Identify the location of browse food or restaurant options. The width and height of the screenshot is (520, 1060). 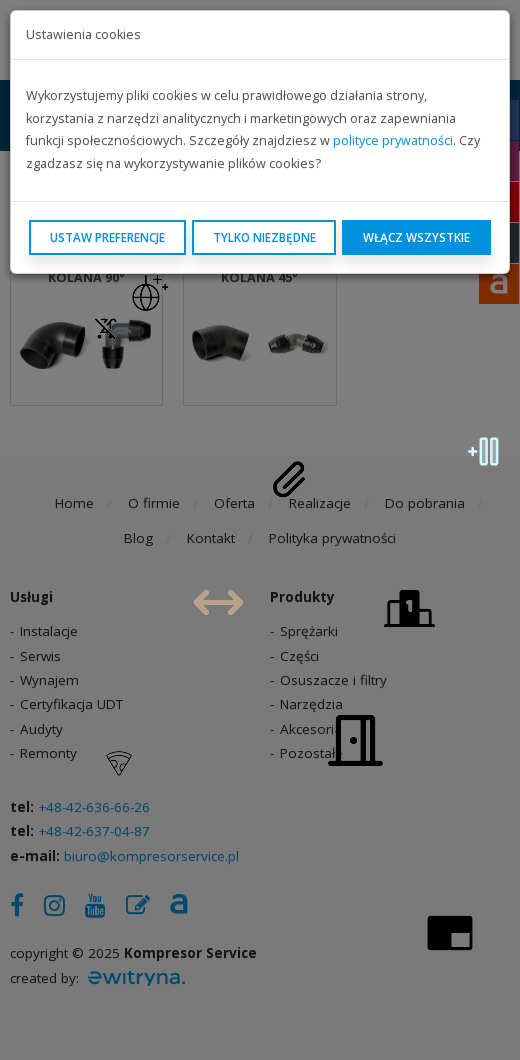
(119, 763).